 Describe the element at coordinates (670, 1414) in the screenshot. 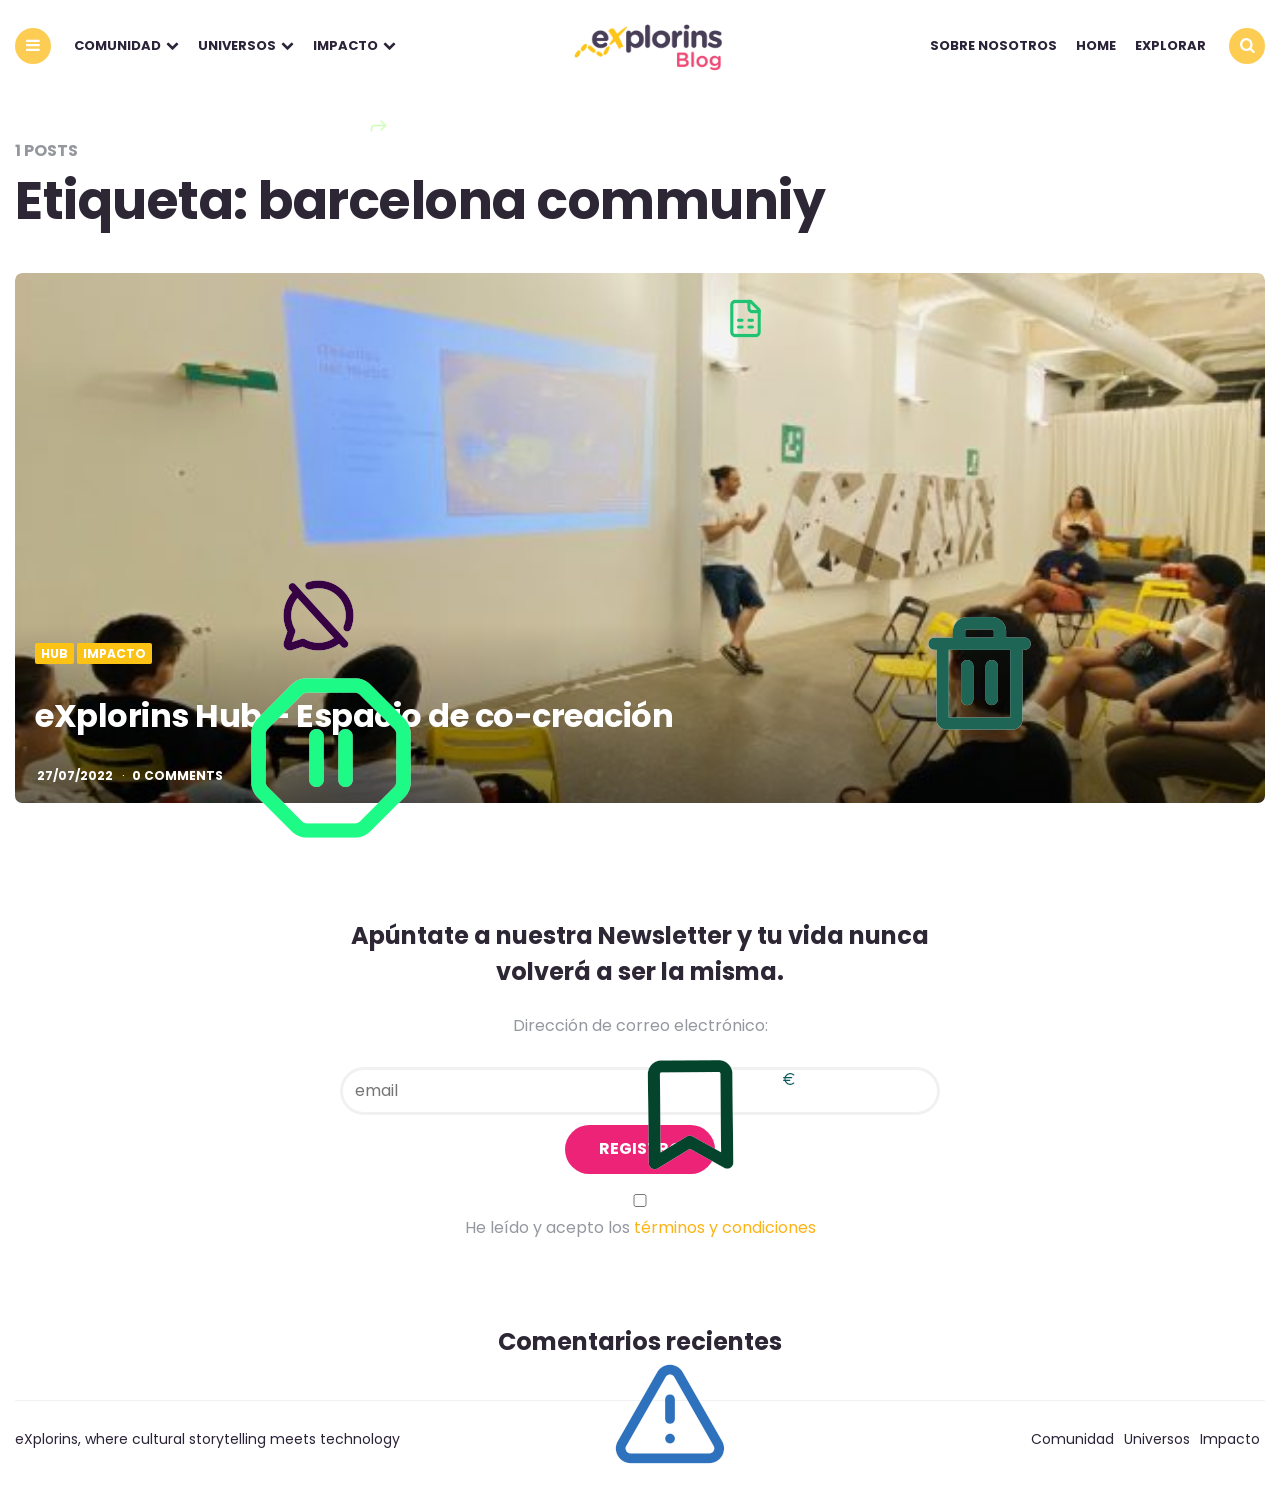

I see `indicates a warning or alert status` at that location.